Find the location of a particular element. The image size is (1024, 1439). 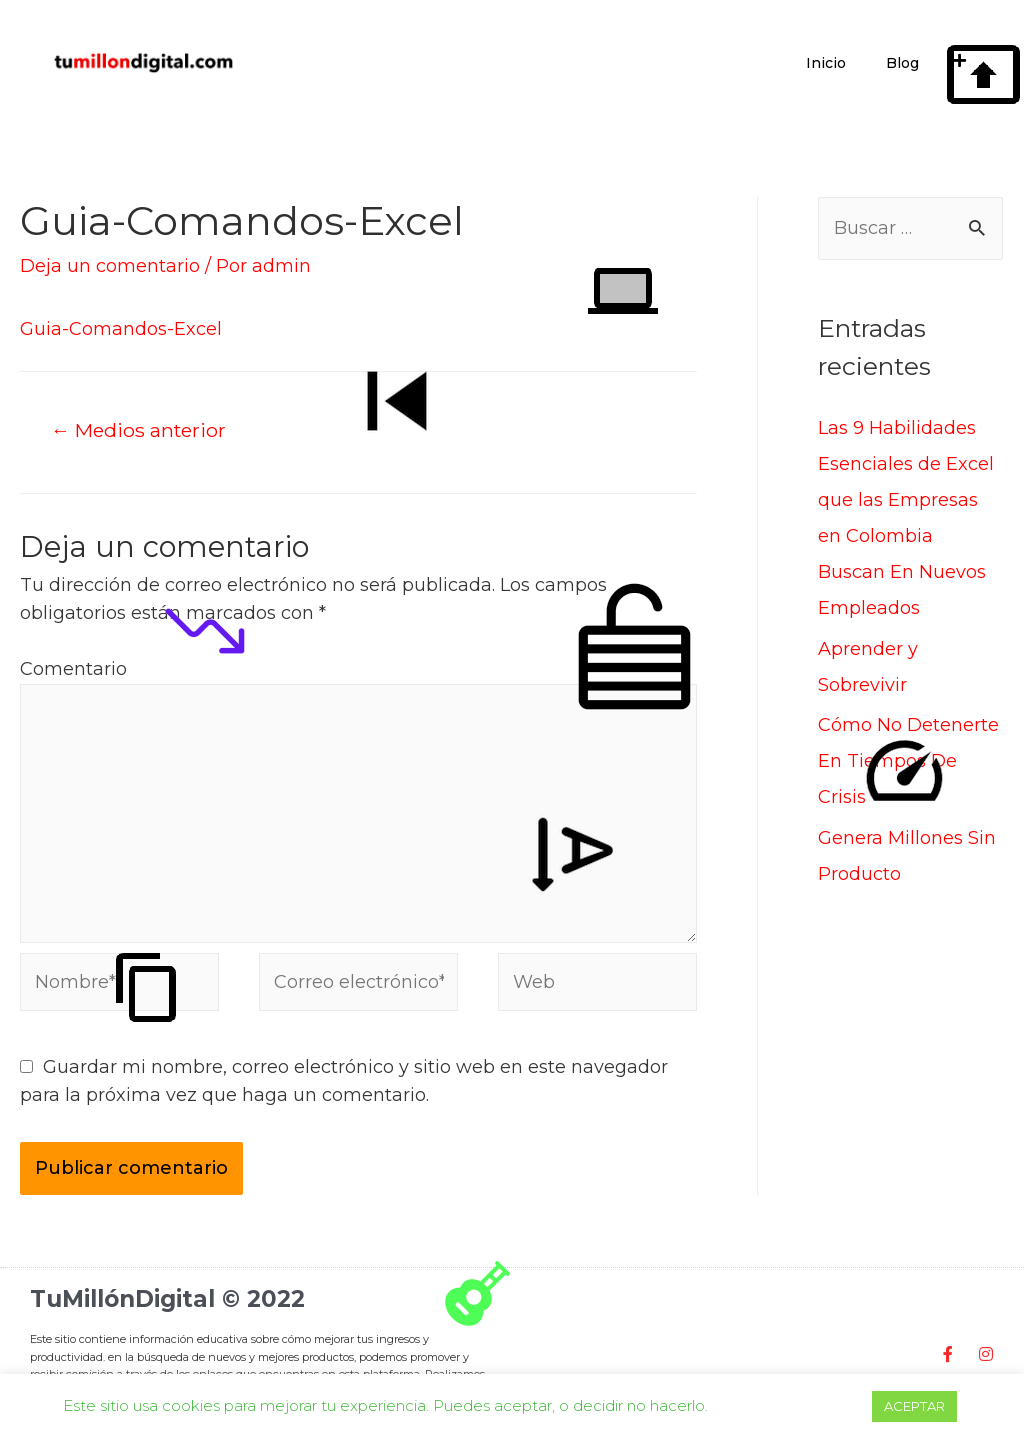

skip to previous track is located at coordinates (397, 401).